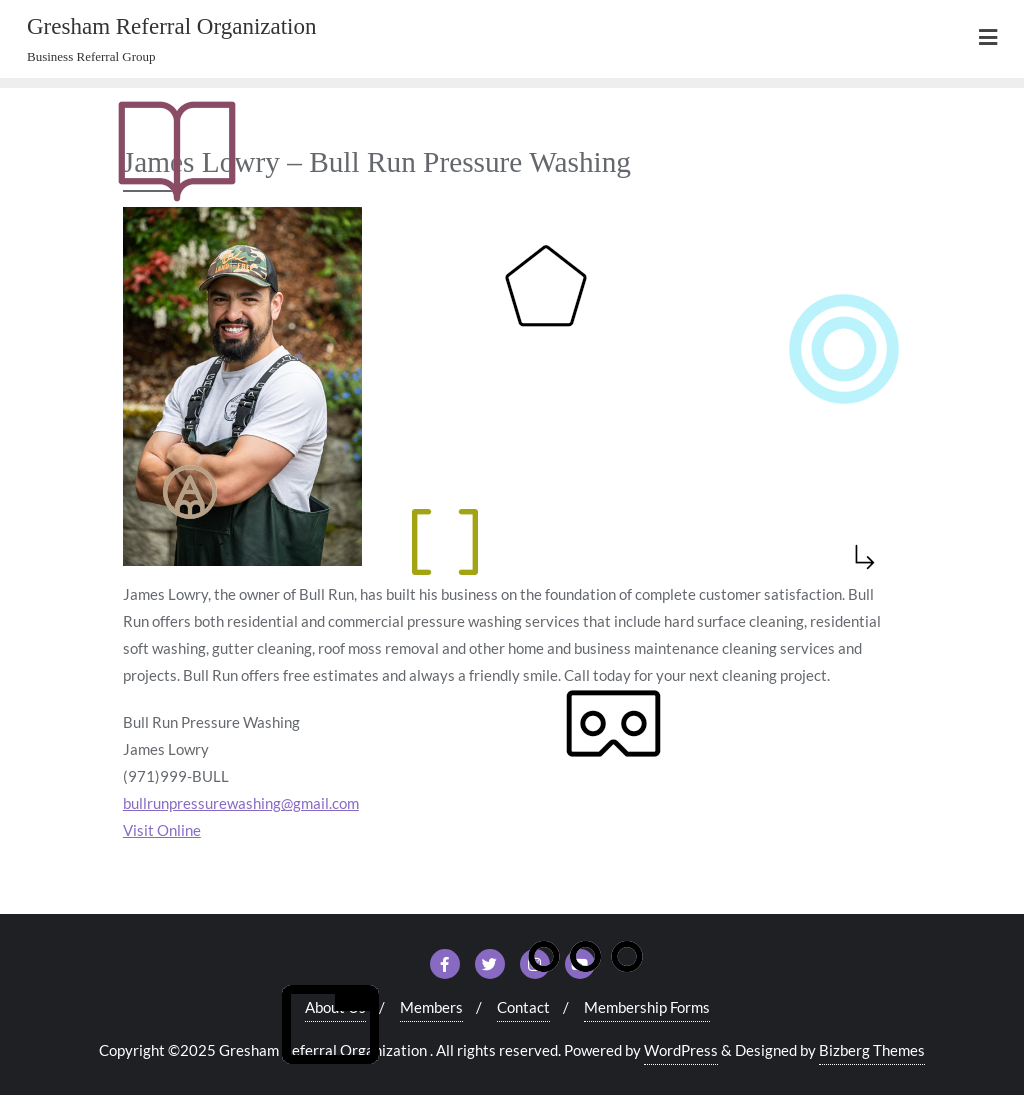 The height and width of the screenshot is (1095, 1024). I want to click on open more options menu, so click(585, 956).